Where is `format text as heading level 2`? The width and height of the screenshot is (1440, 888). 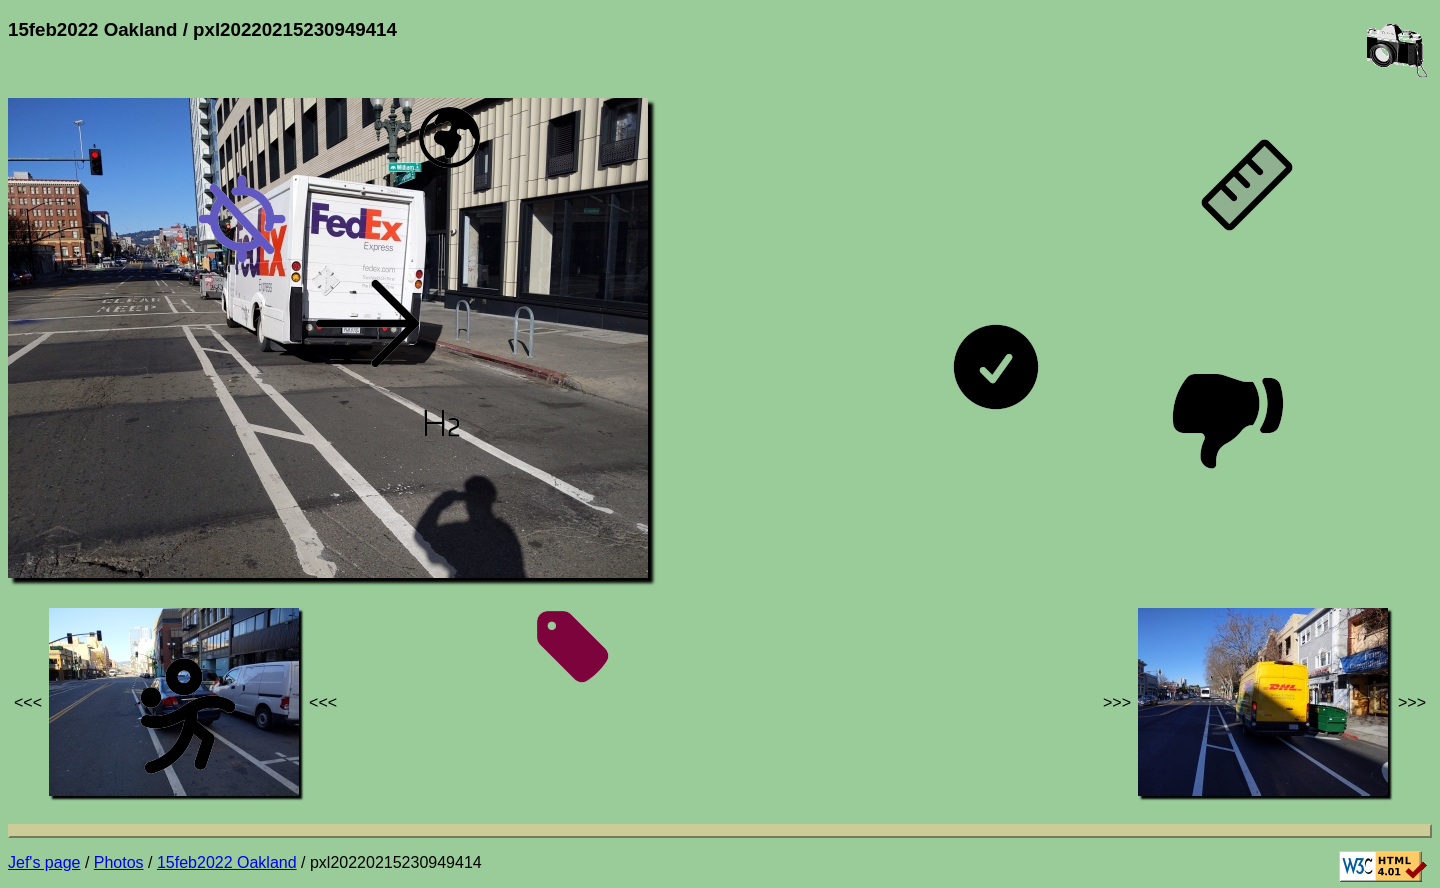
format text as heading level 2 is located at coordinates (442, 423).